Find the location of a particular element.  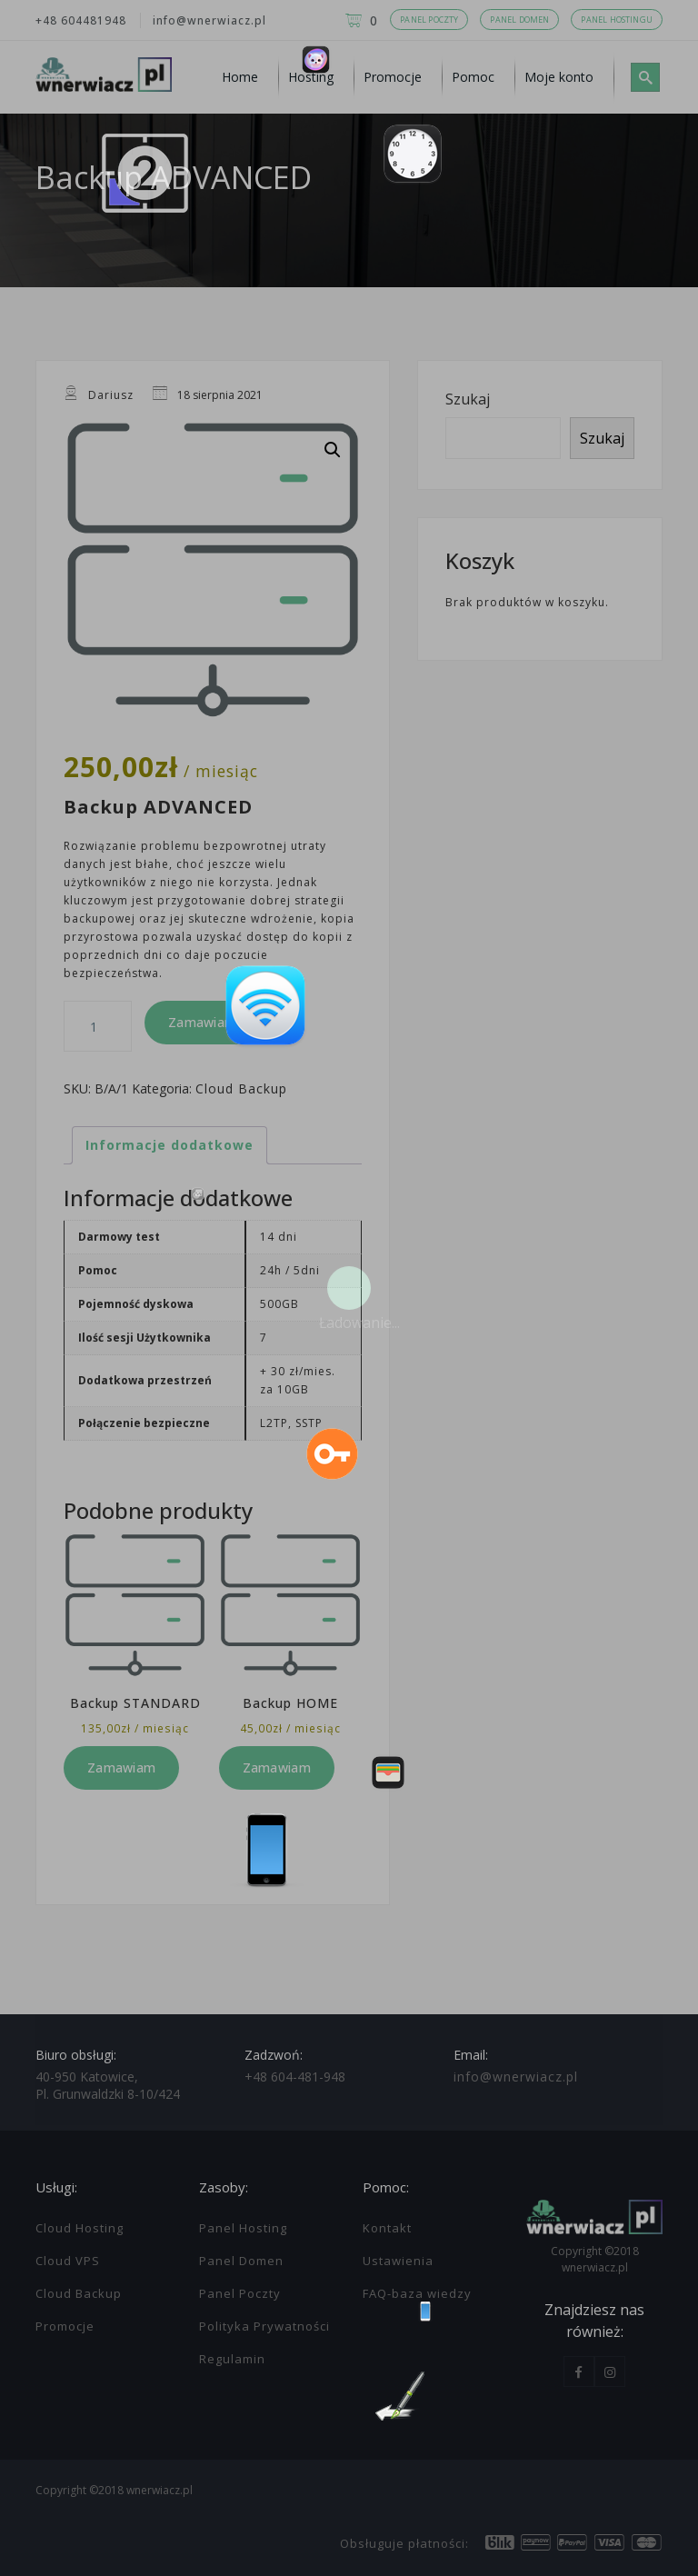

ipod touch device icon is located at coordinates (266, 1849).